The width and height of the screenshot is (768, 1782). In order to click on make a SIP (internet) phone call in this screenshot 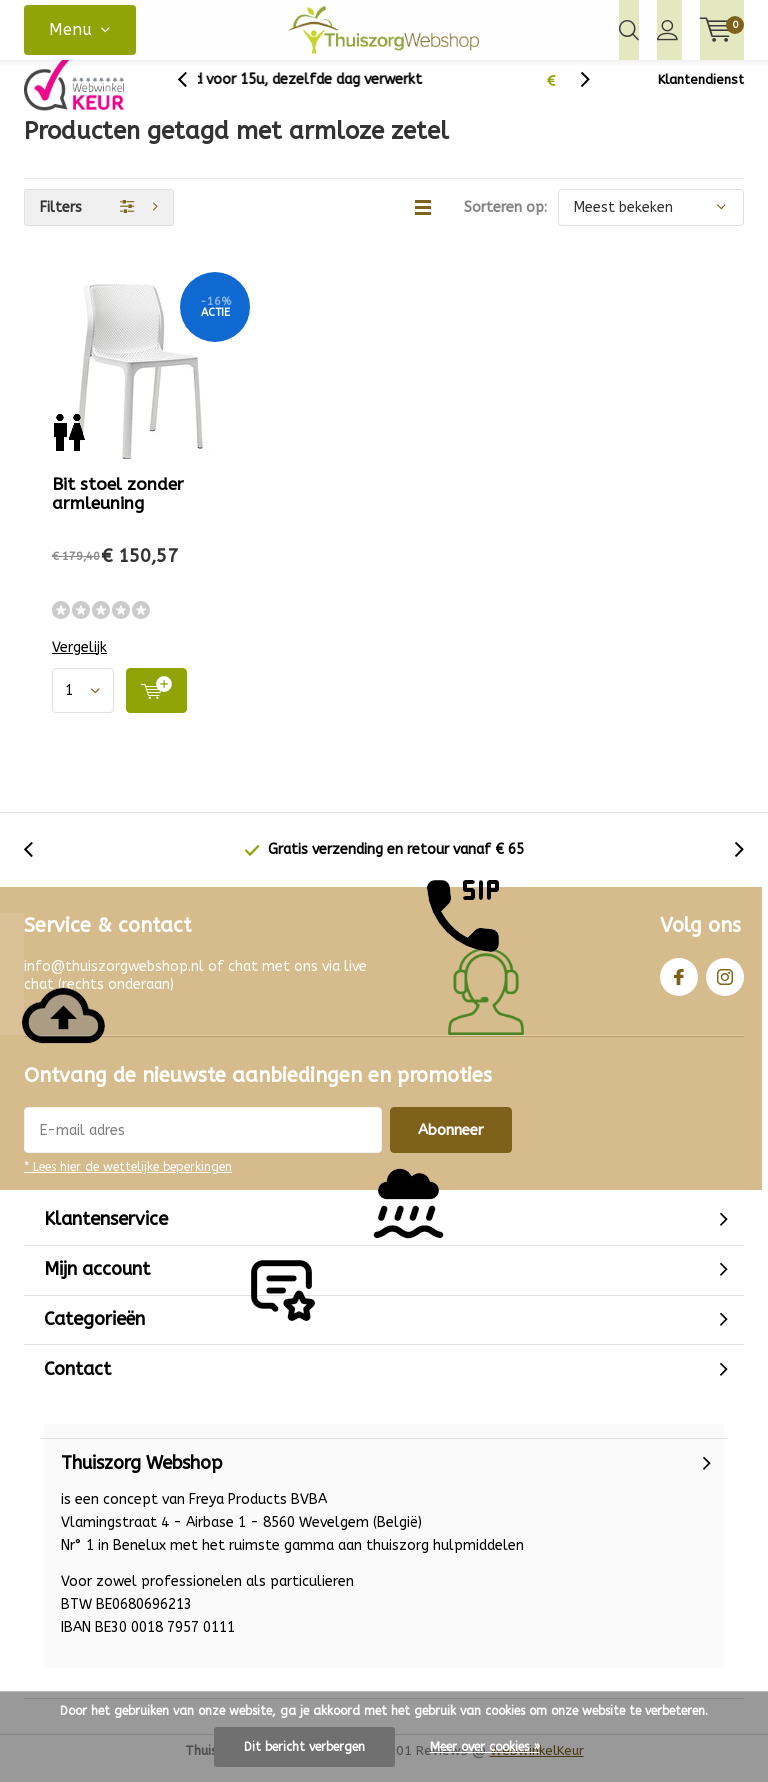, I will do `click(463, 916)`.